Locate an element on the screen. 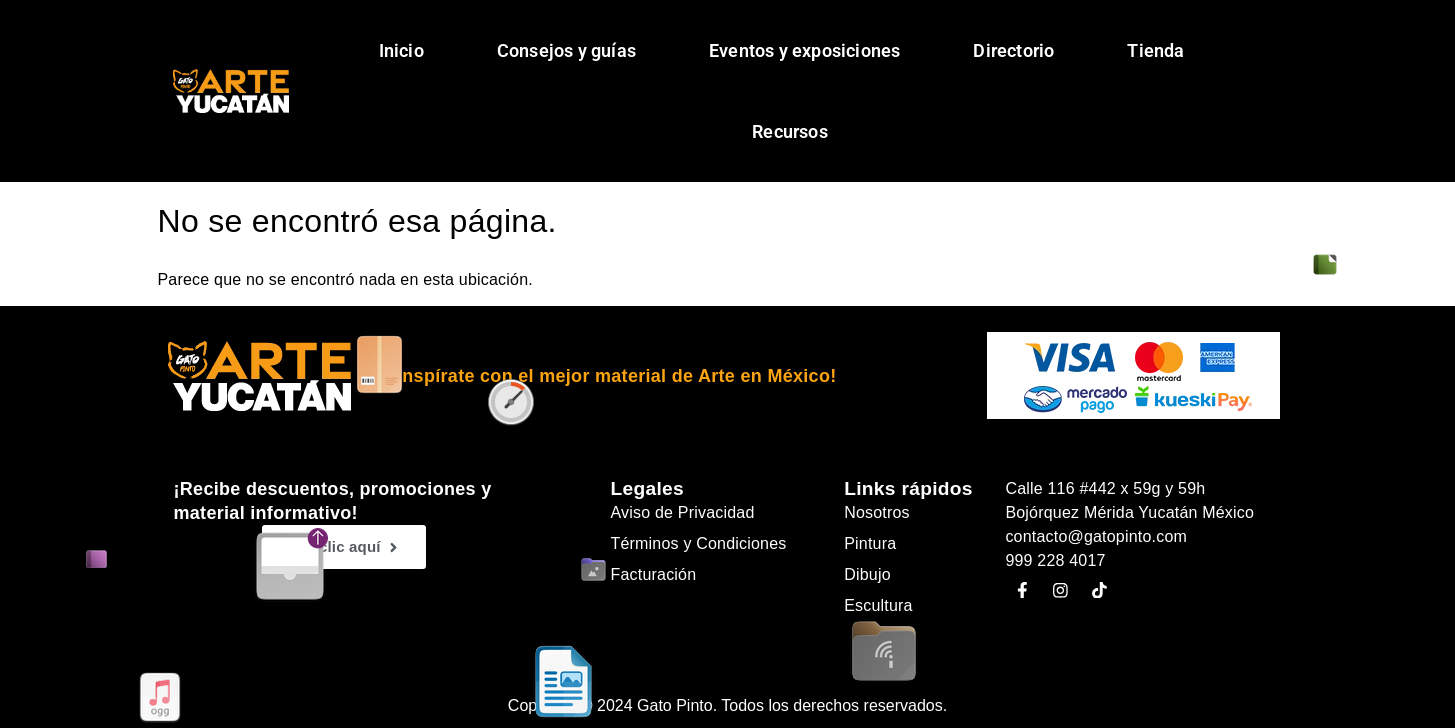  access the desktop folder is located at coordinates (96, 558).